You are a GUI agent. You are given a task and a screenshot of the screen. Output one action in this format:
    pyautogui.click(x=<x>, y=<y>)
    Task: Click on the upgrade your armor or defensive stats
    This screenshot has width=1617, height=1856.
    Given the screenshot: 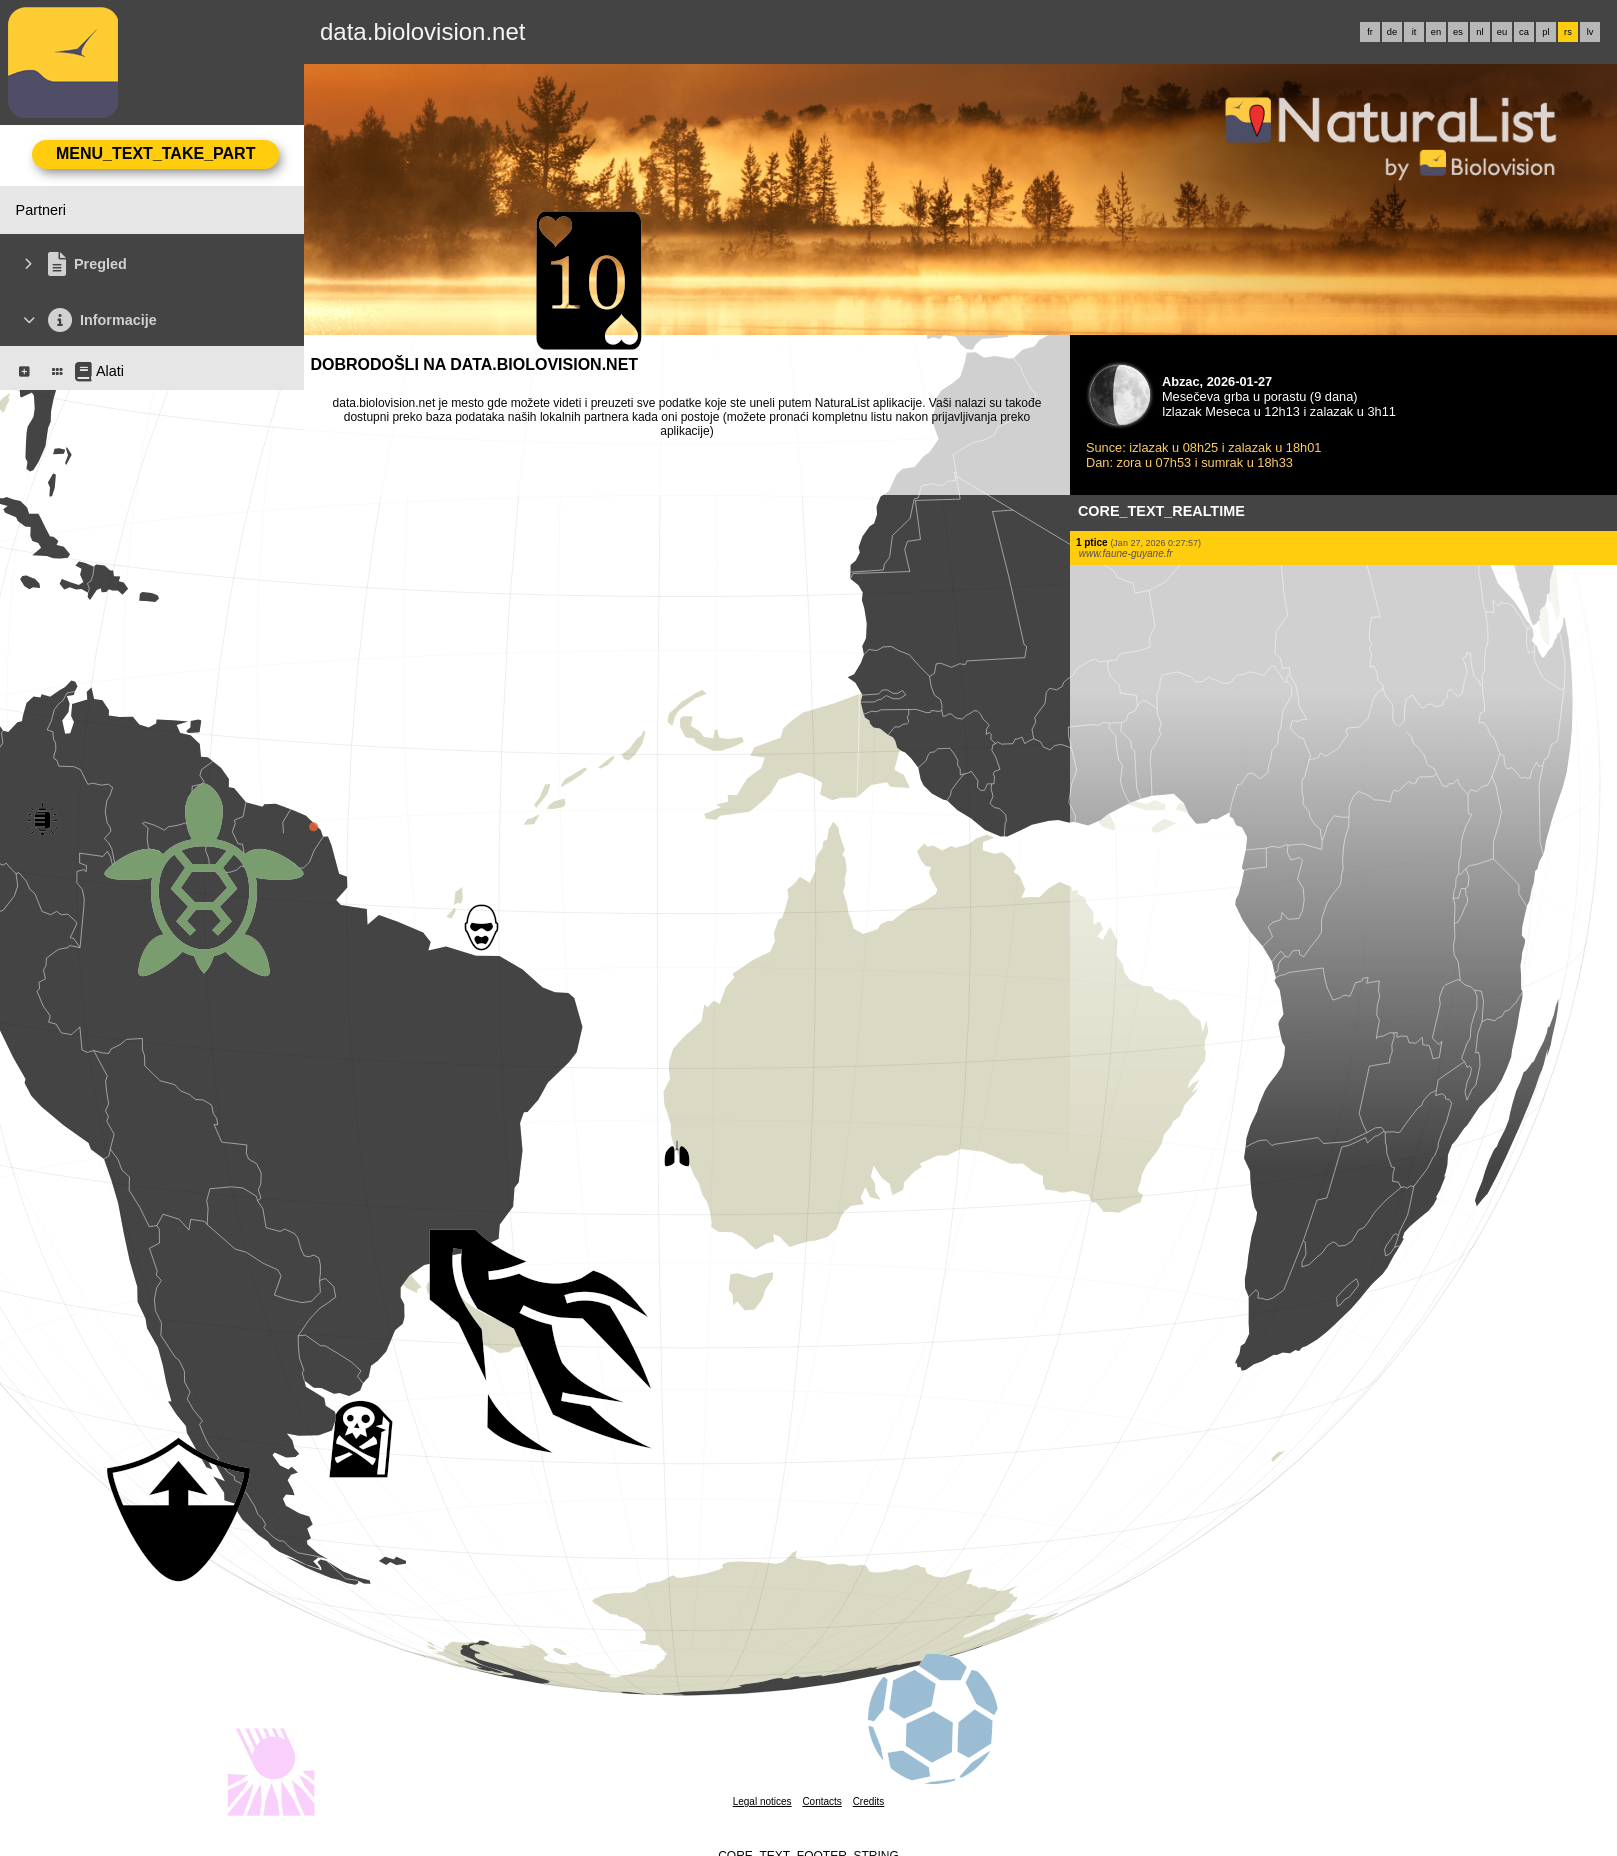 What is the action you would take?
    pyautogui.click(x=178, y=1509)
    